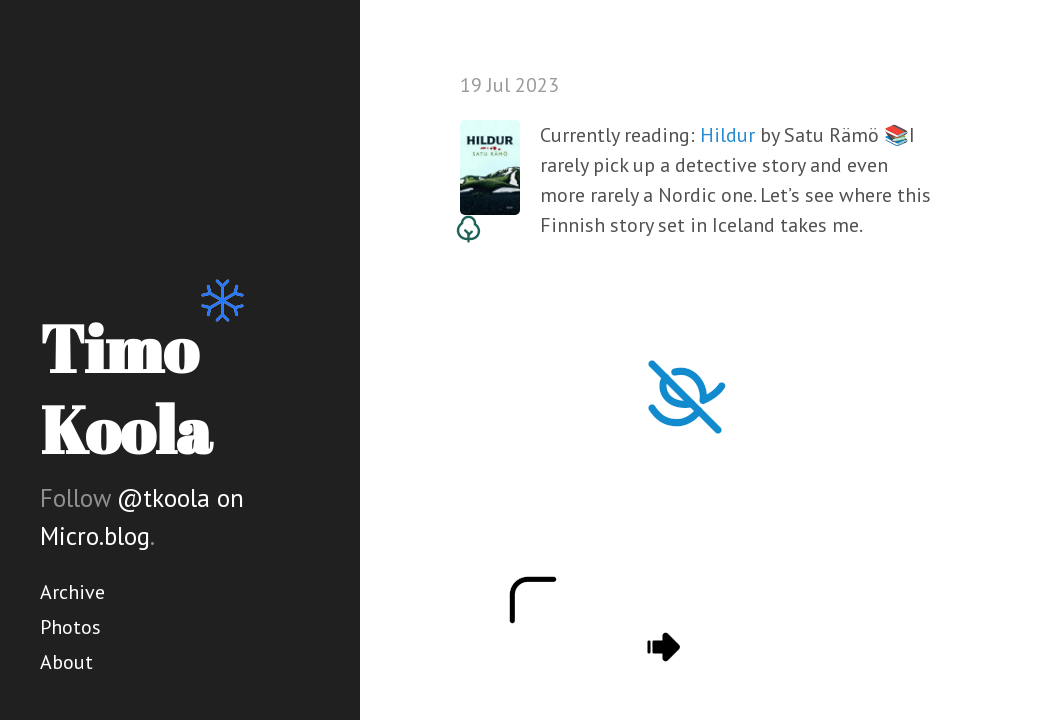  What do you see at coordinates (664, 647) in the screenshot?
I see `skip to end or last item` at bounding box center [664, 647].